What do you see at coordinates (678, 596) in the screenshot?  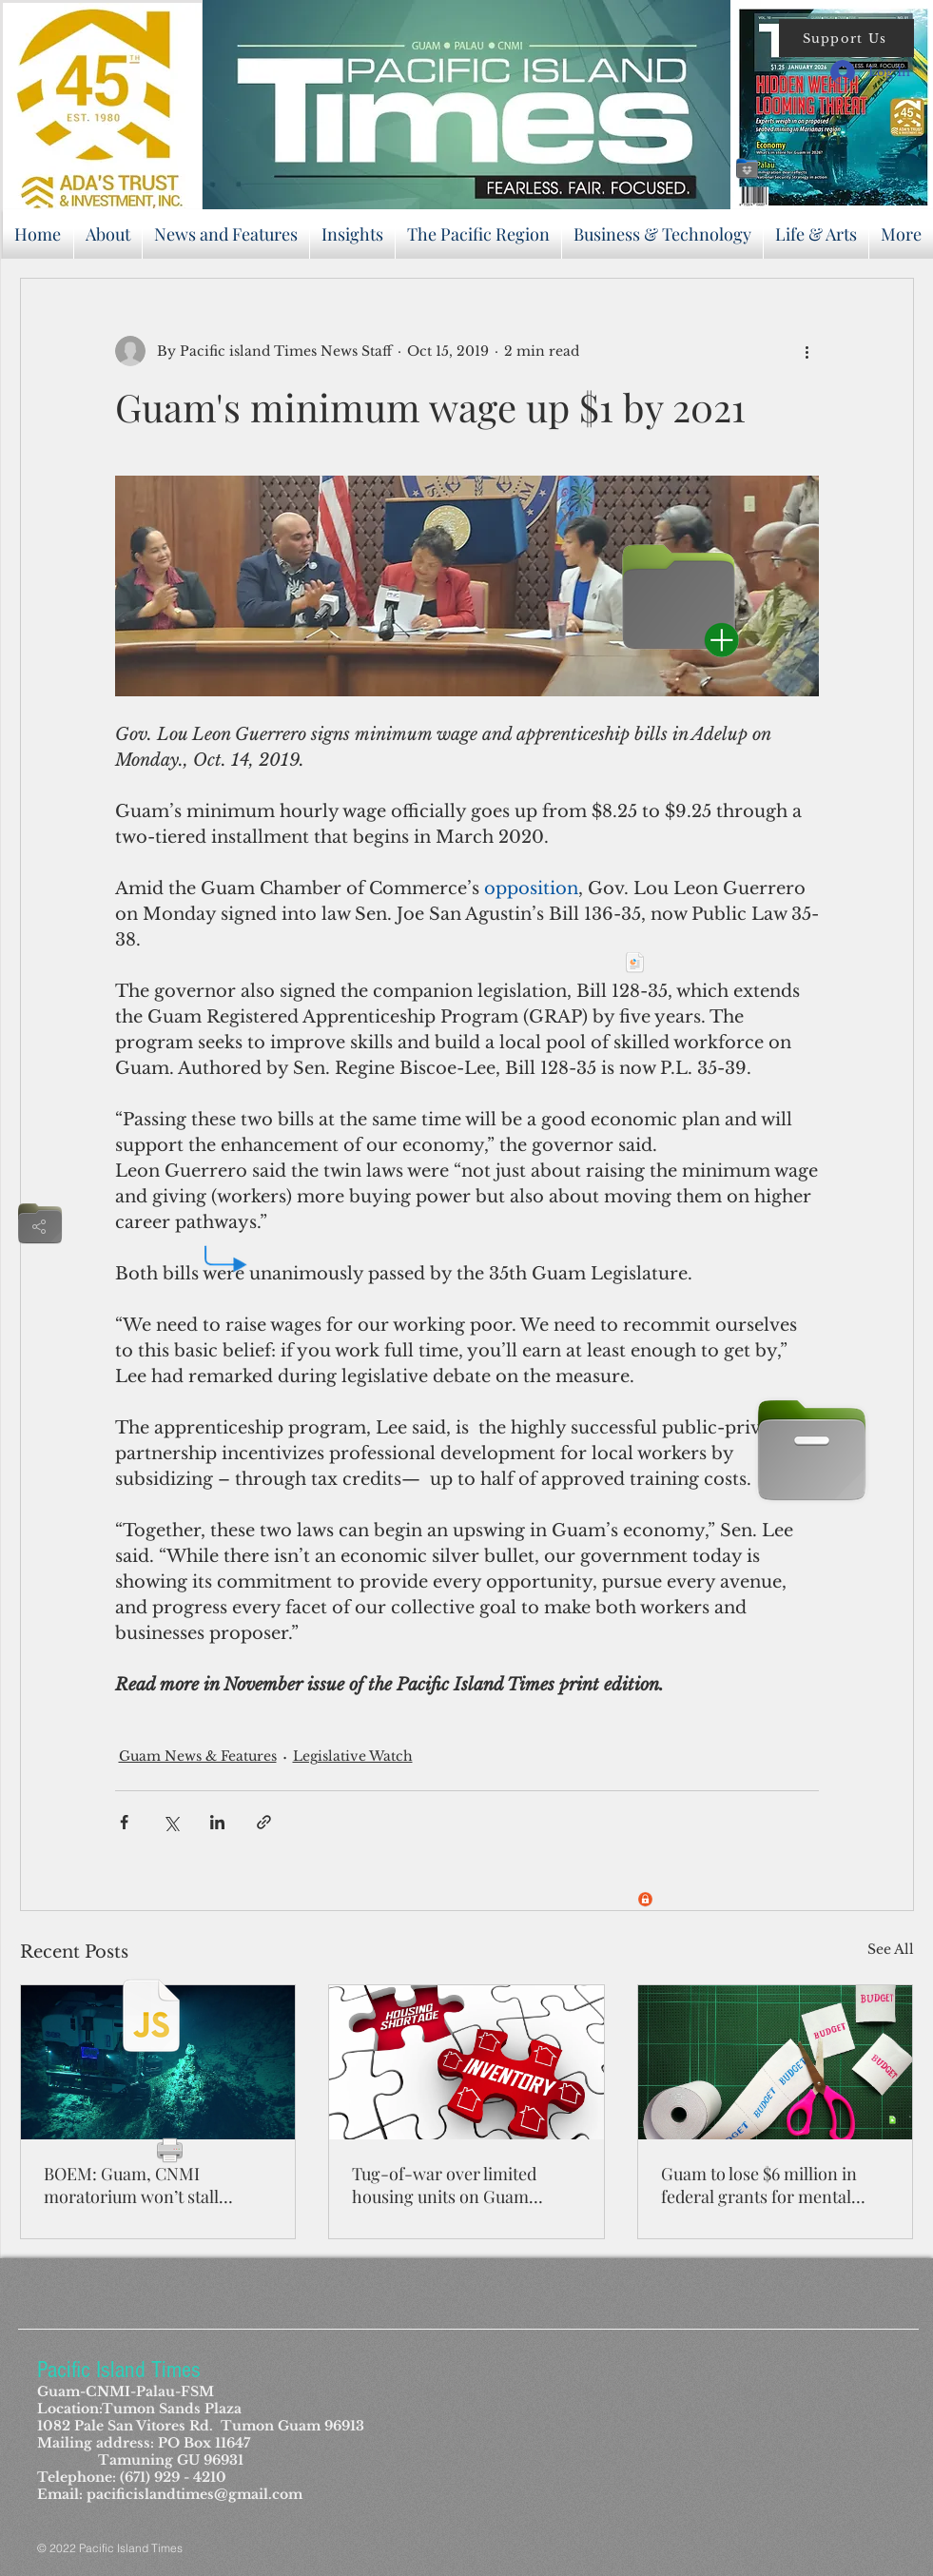 I see `create a new folder` at bounding box center [678, 596].